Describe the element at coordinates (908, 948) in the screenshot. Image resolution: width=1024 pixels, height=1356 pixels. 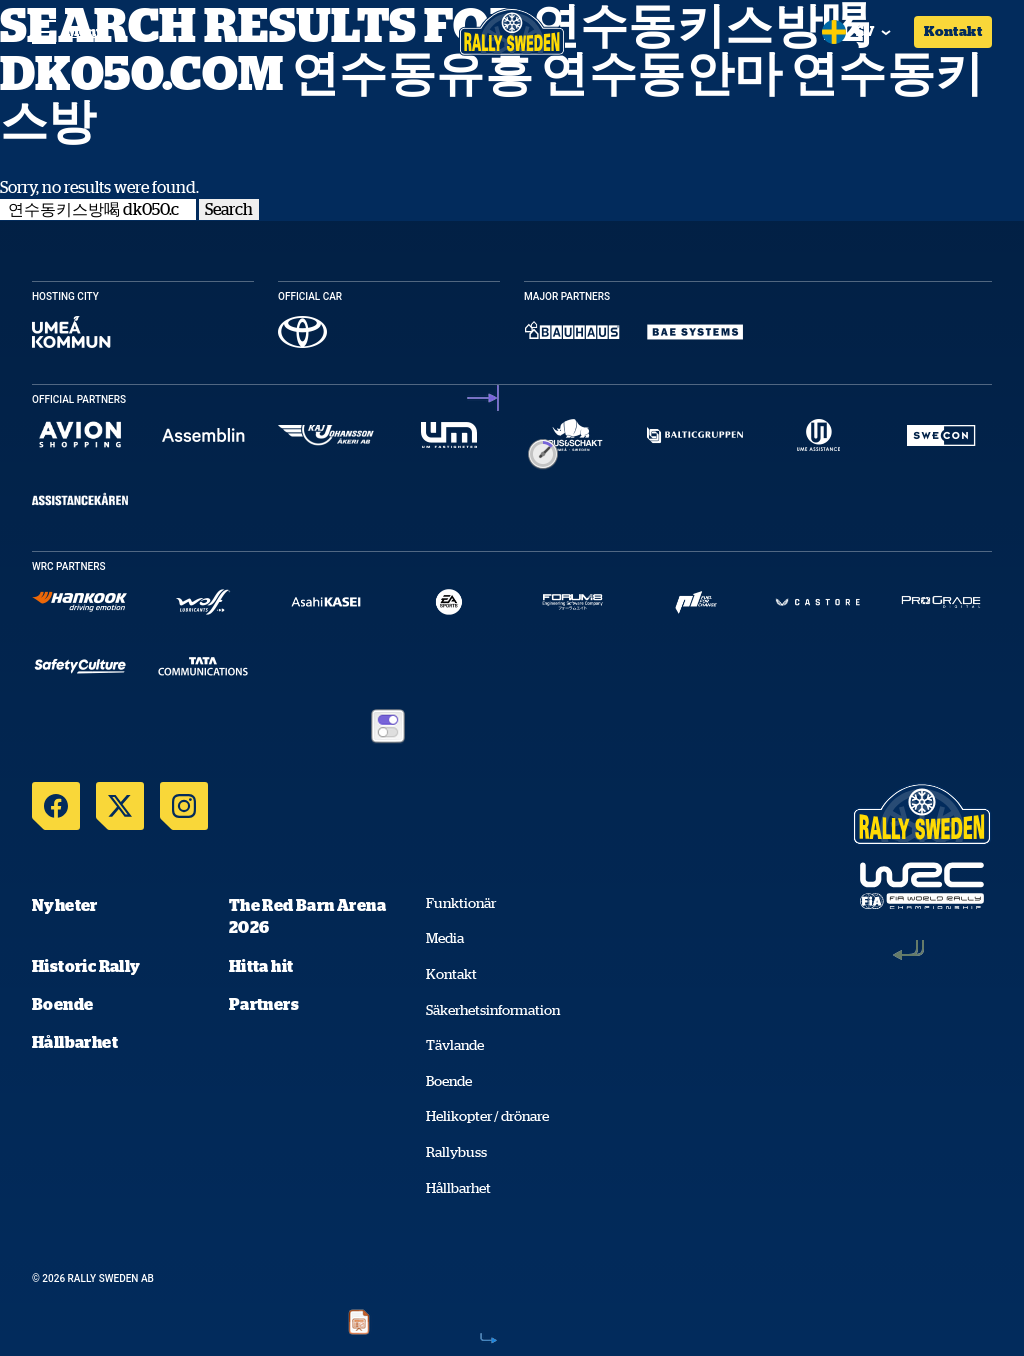
I see `reply to all recipients of an email` at that location.